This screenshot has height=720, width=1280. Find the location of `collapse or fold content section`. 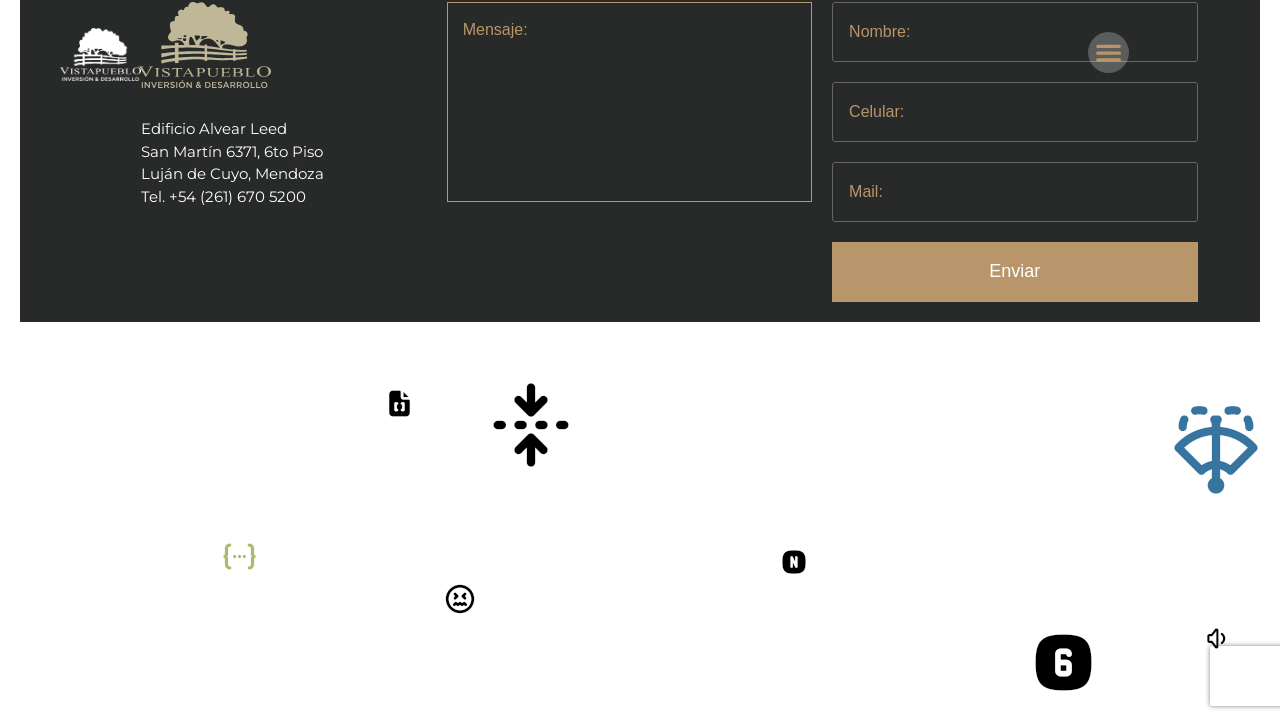

collapse or fold content section is located at coordinates (531, 425).